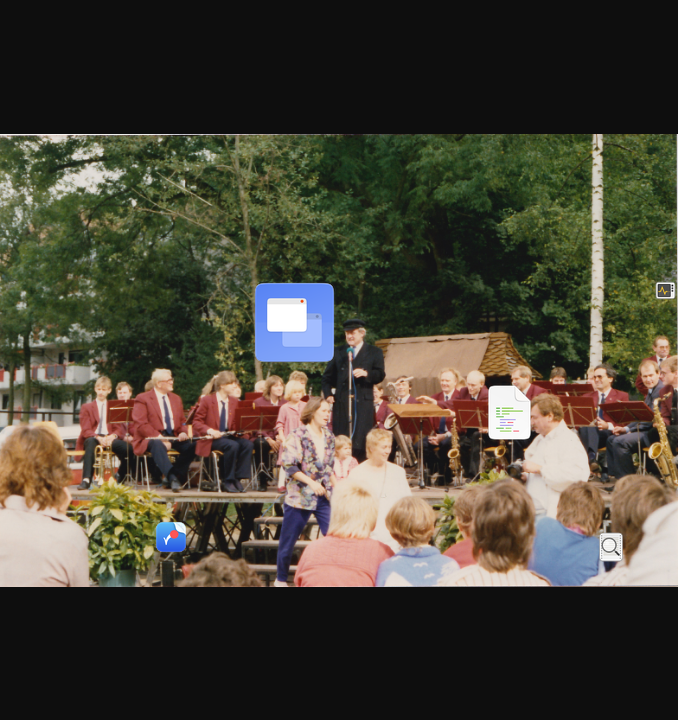  I want to click on a COBOL source code file, so click(509, 412).